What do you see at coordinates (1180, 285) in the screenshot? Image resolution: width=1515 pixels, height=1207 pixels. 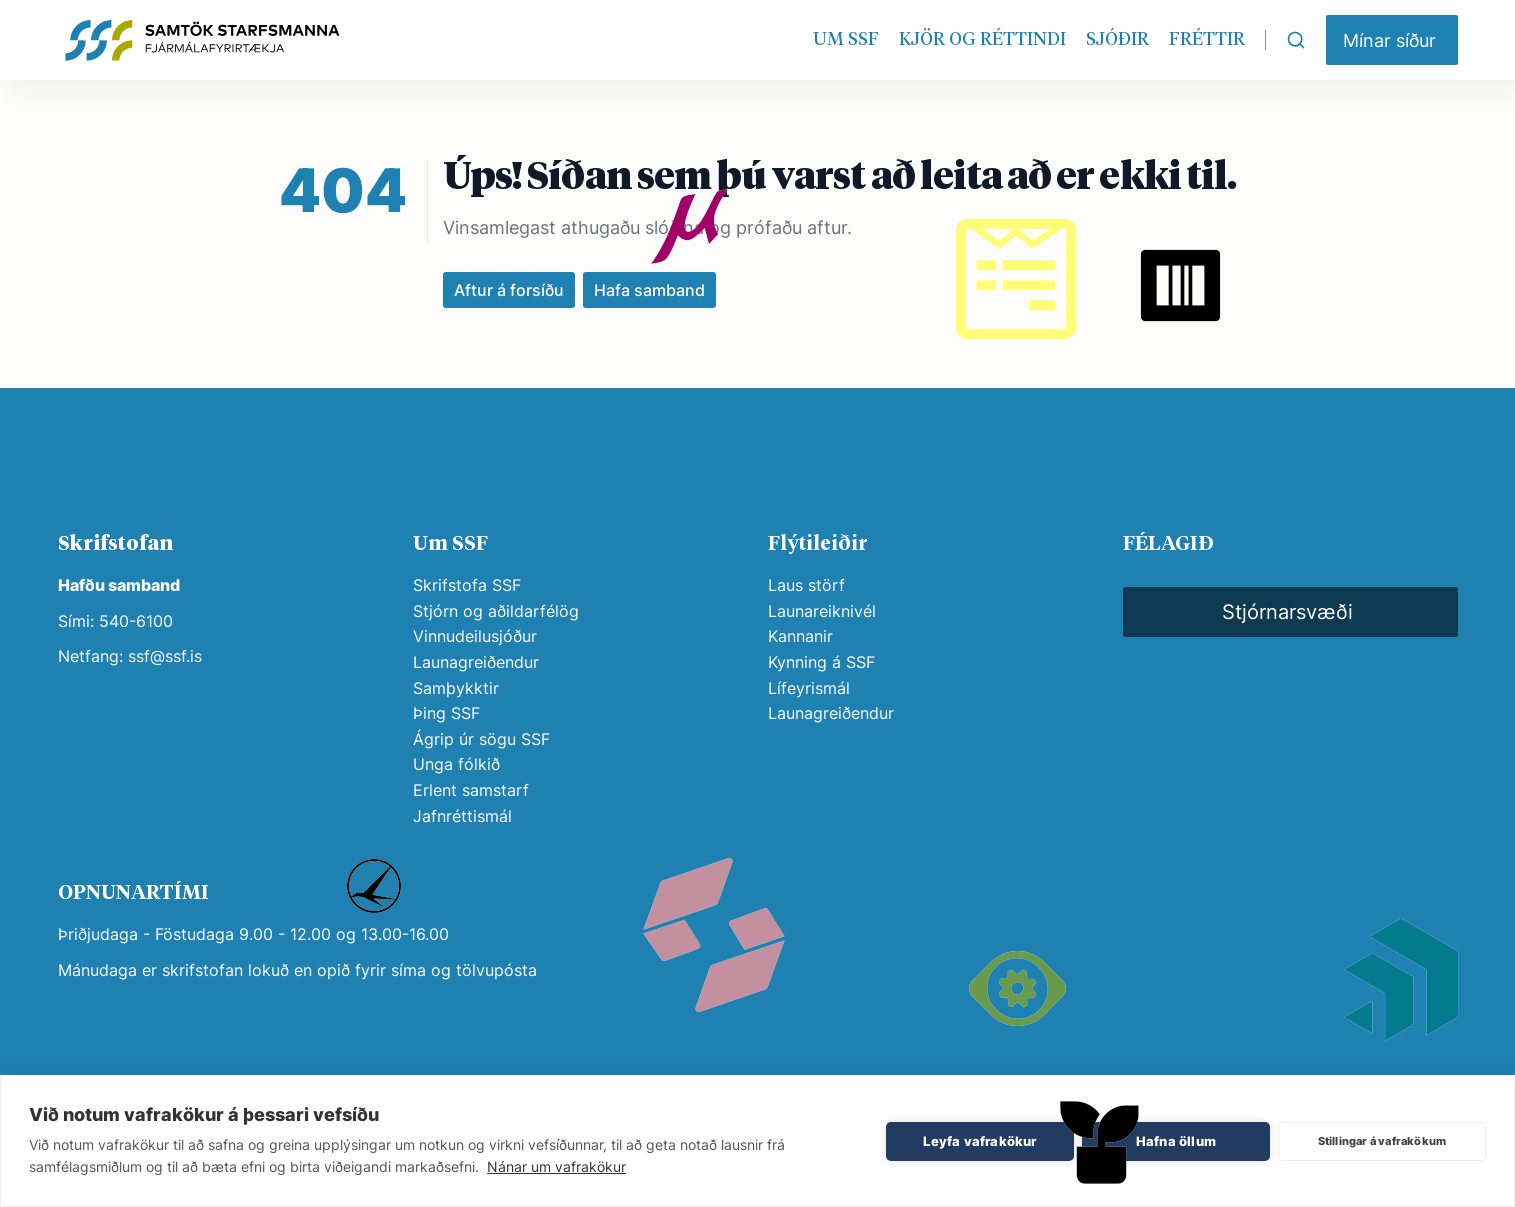 I see `scan a barcode or QR code` at bounding box center [1180, 285].